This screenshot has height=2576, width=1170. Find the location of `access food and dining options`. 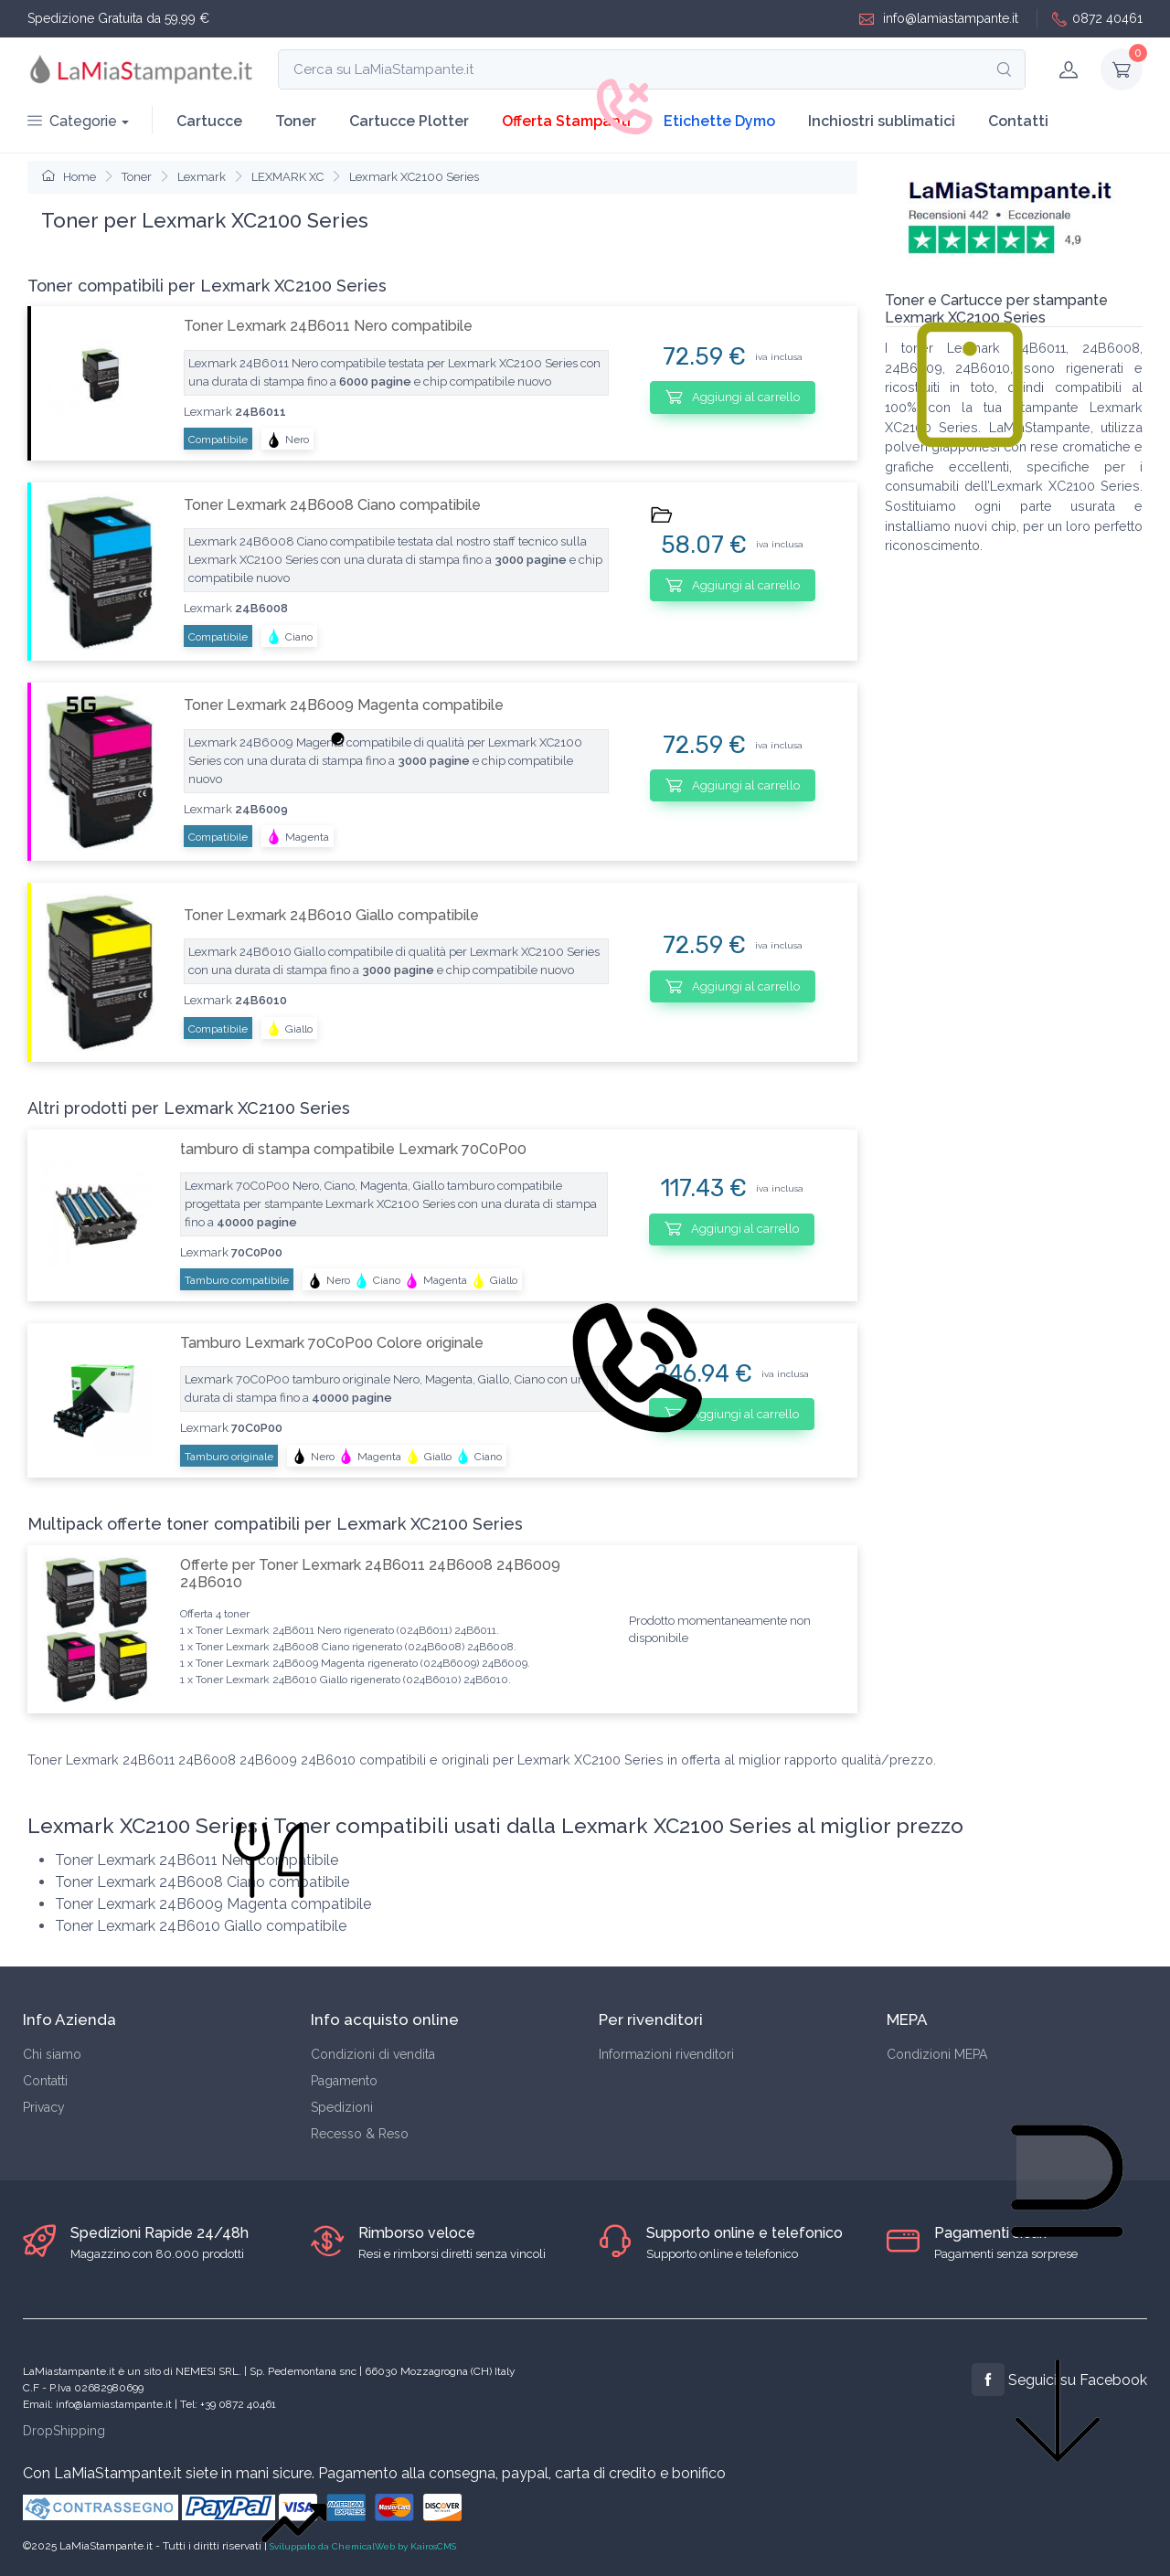

access food and dining options is located at coordinates (271, 1859).